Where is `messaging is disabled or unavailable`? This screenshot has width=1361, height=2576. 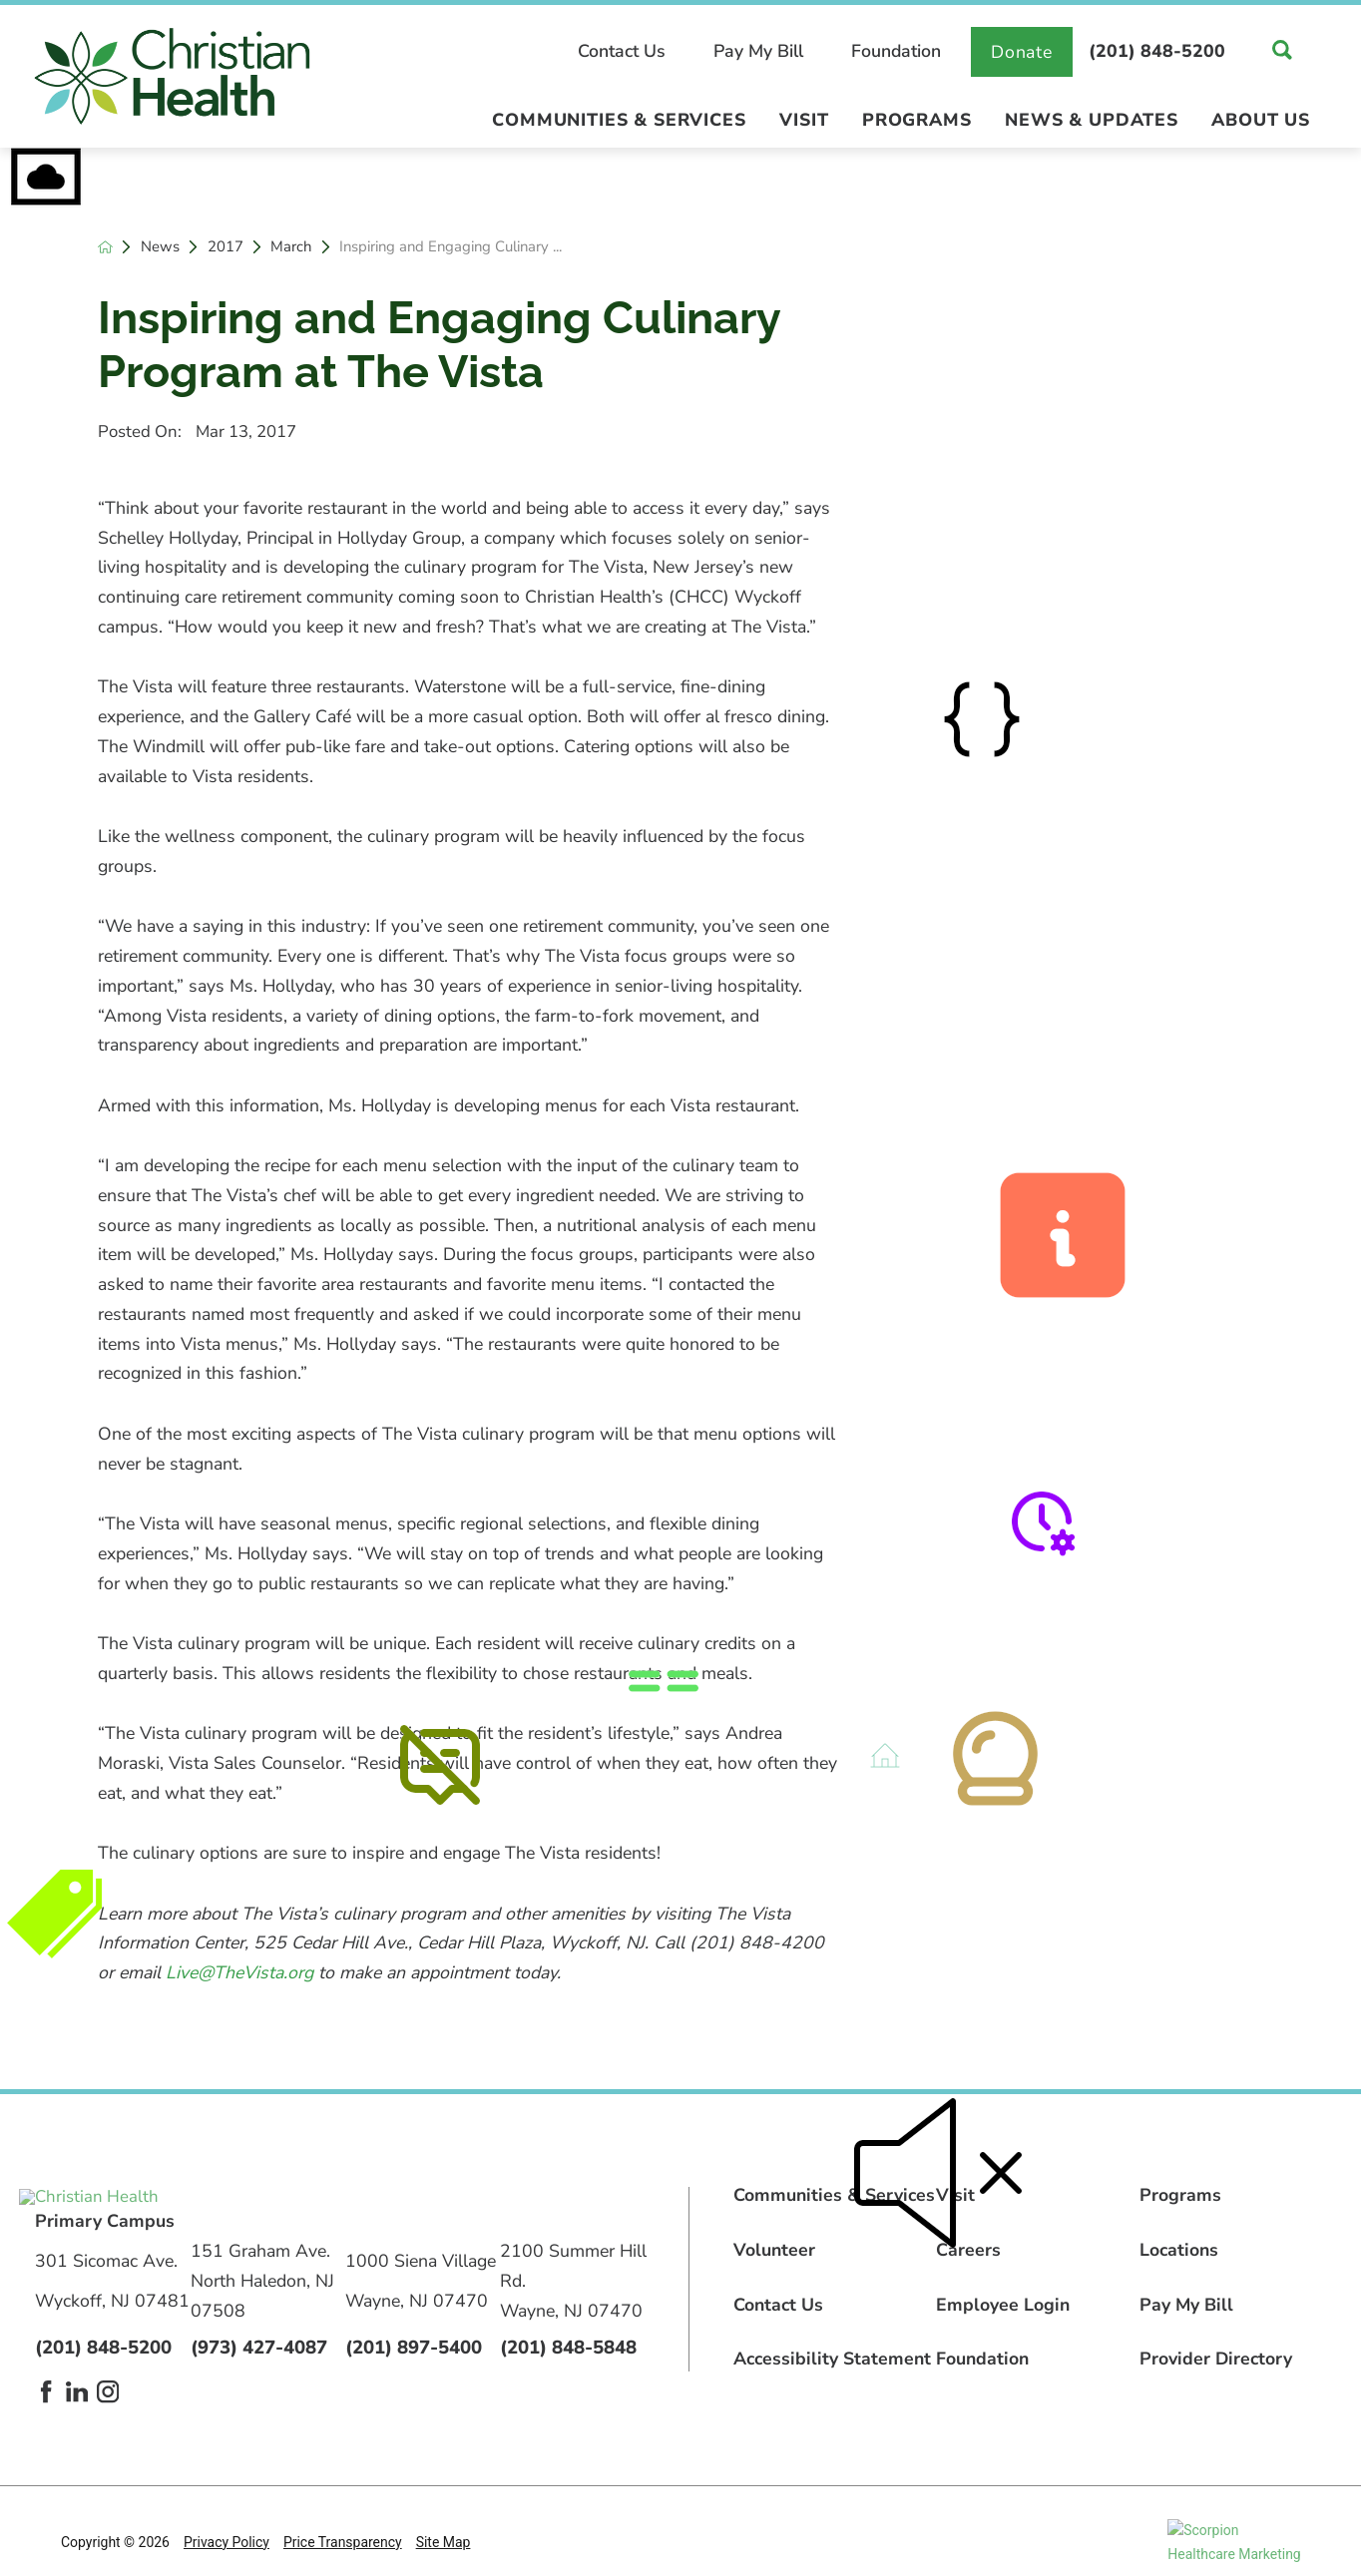
messaging is disabled or unavailable is located at coordinates (440, 1765).